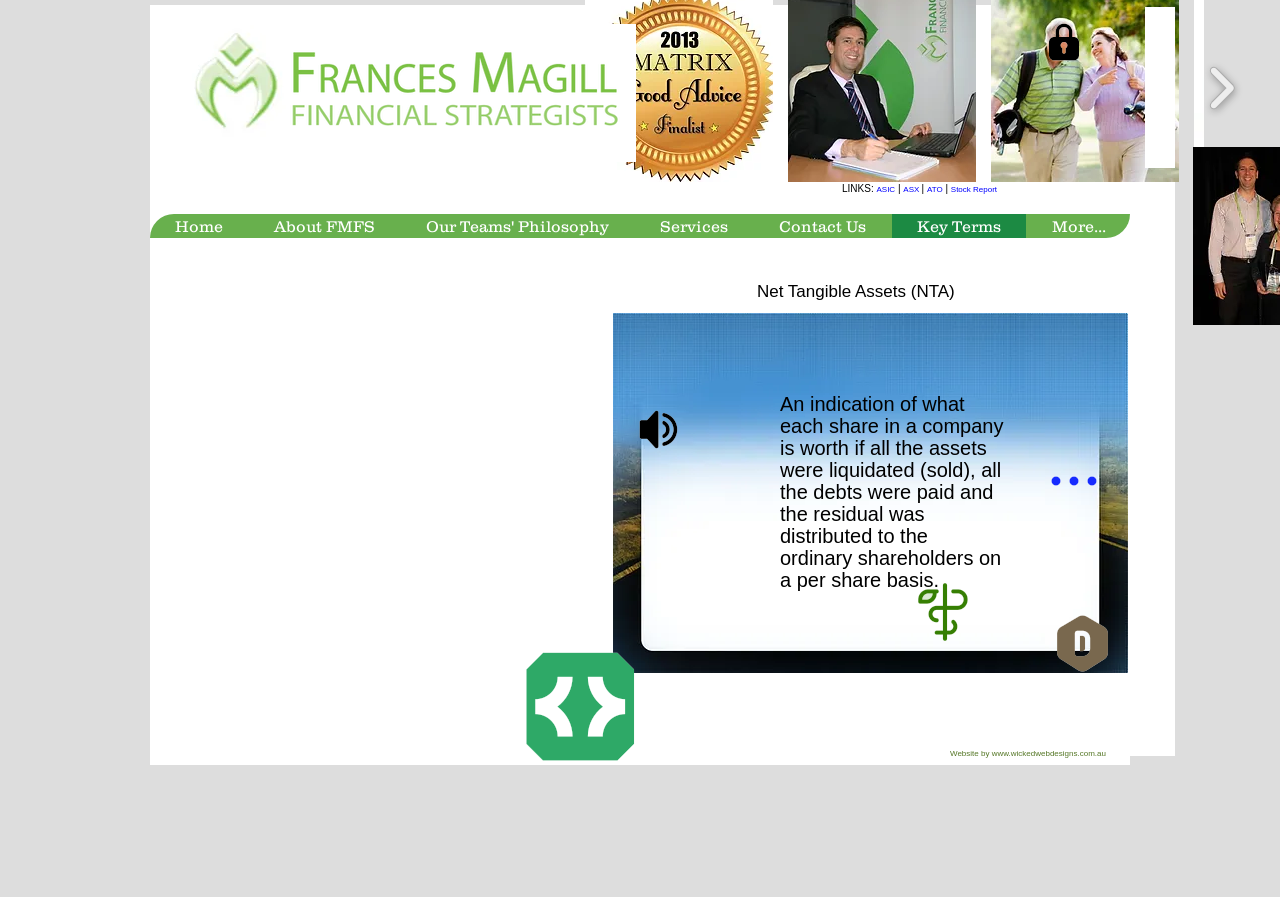  I want to click on open more options menu, so click(1074, 481).